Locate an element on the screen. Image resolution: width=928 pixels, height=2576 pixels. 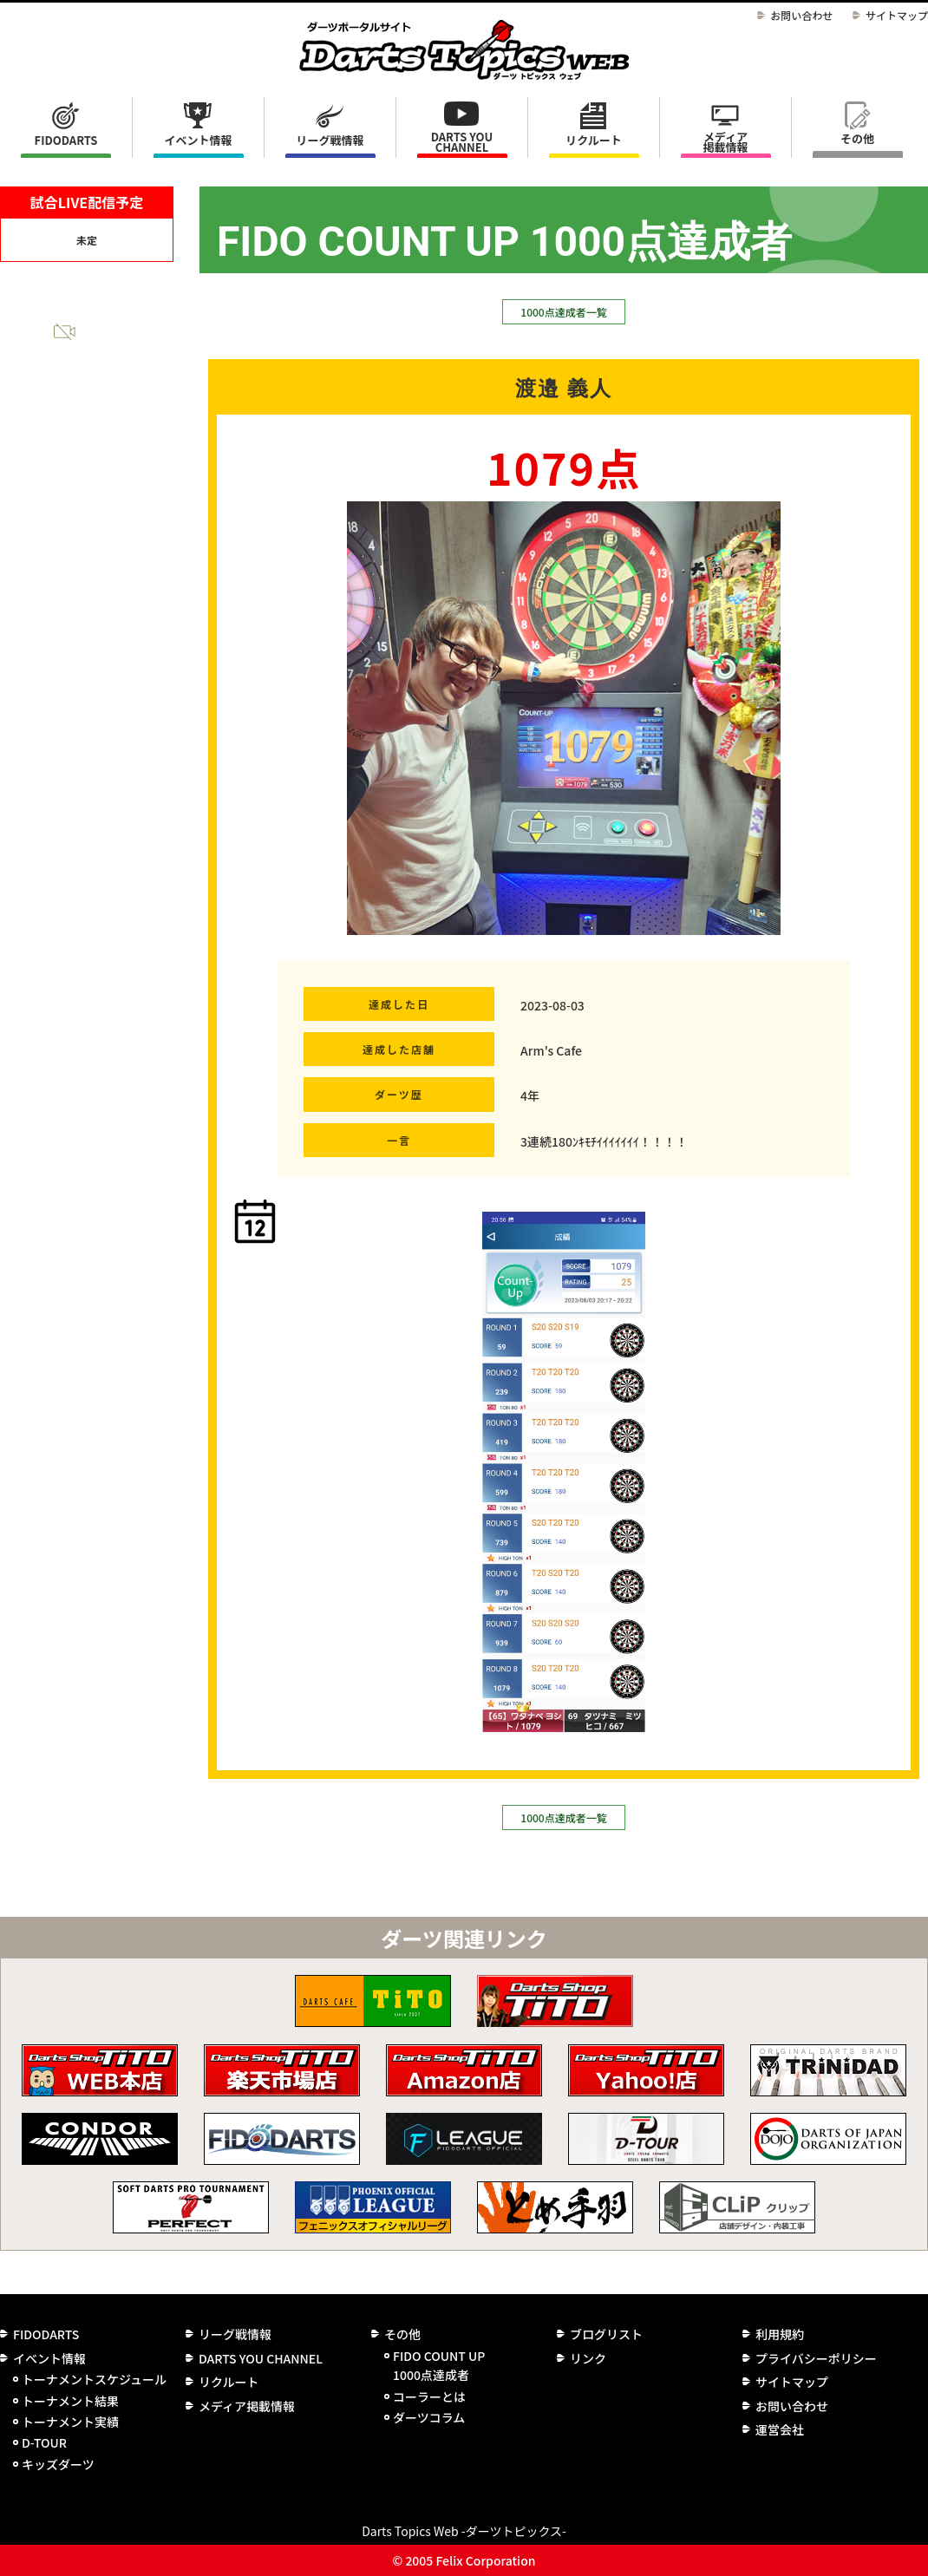
turn off camera or disable video is located at coordinates (63, 331).